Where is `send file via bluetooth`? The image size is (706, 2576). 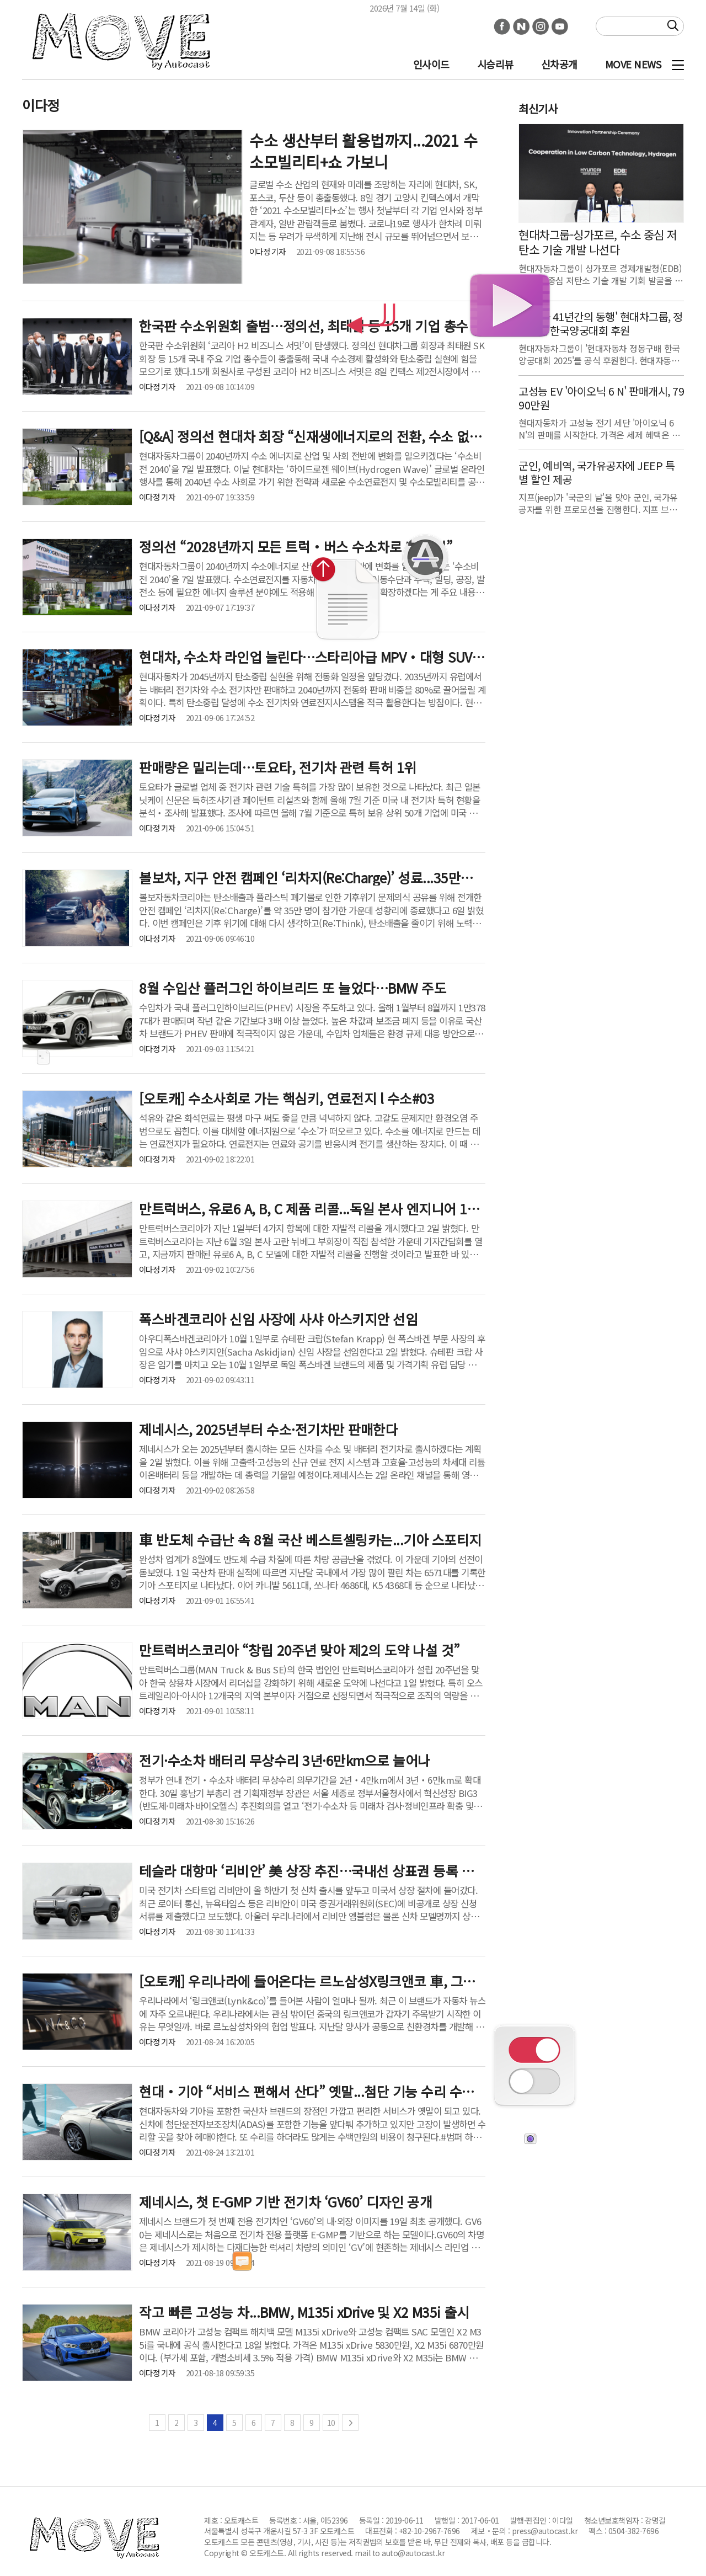
send file via bluetooth is located at coordinates (347, 599).